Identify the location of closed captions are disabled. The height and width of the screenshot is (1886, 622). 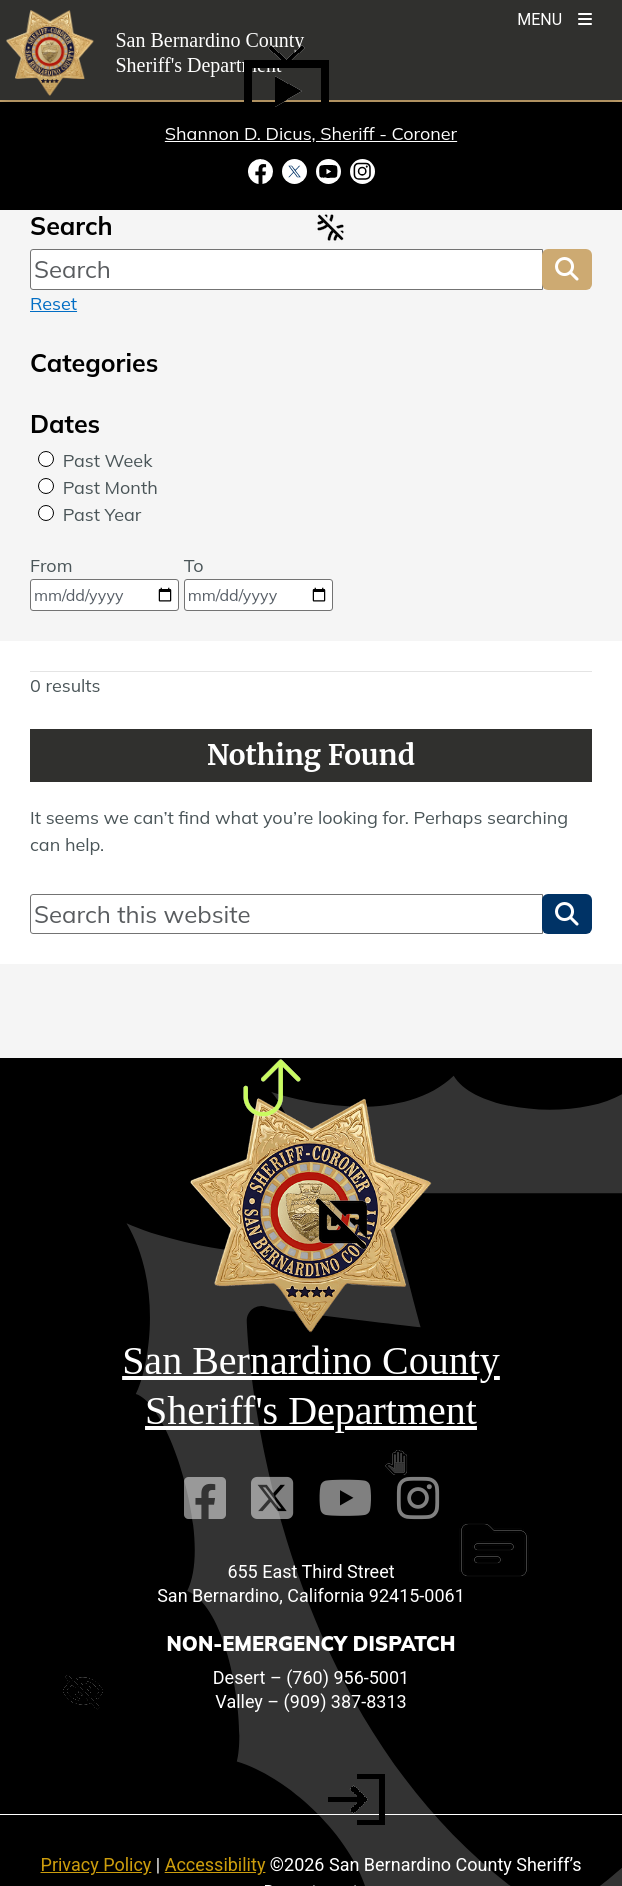
(343, 1222).